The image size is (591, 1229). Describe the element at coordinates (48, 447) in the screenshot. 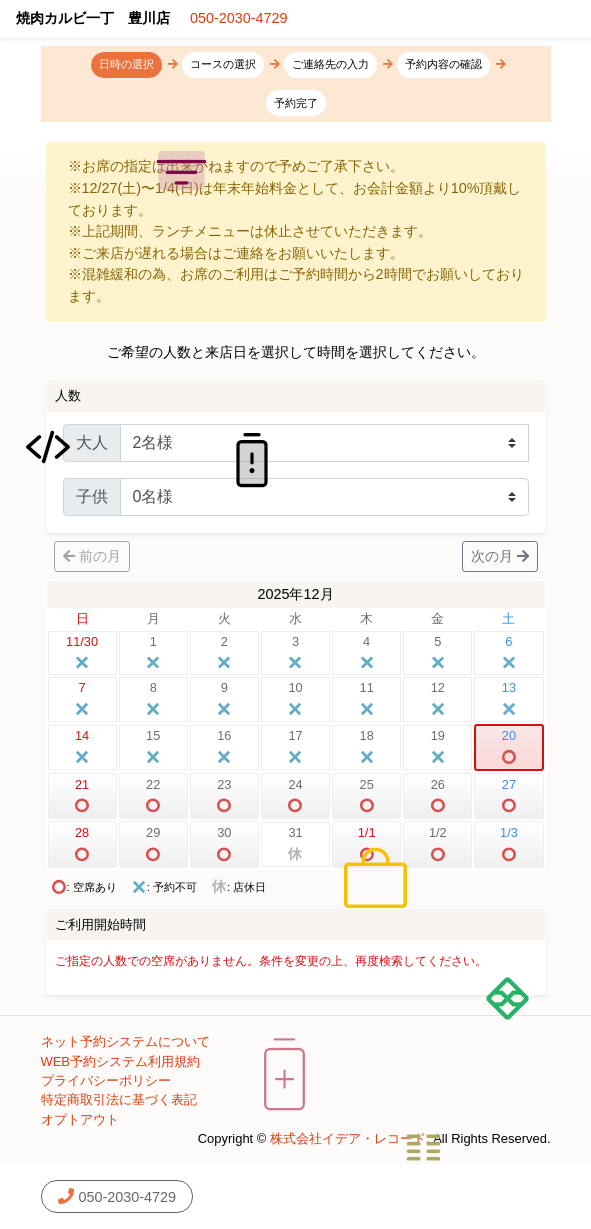

I see `view or edit source code` at that location.